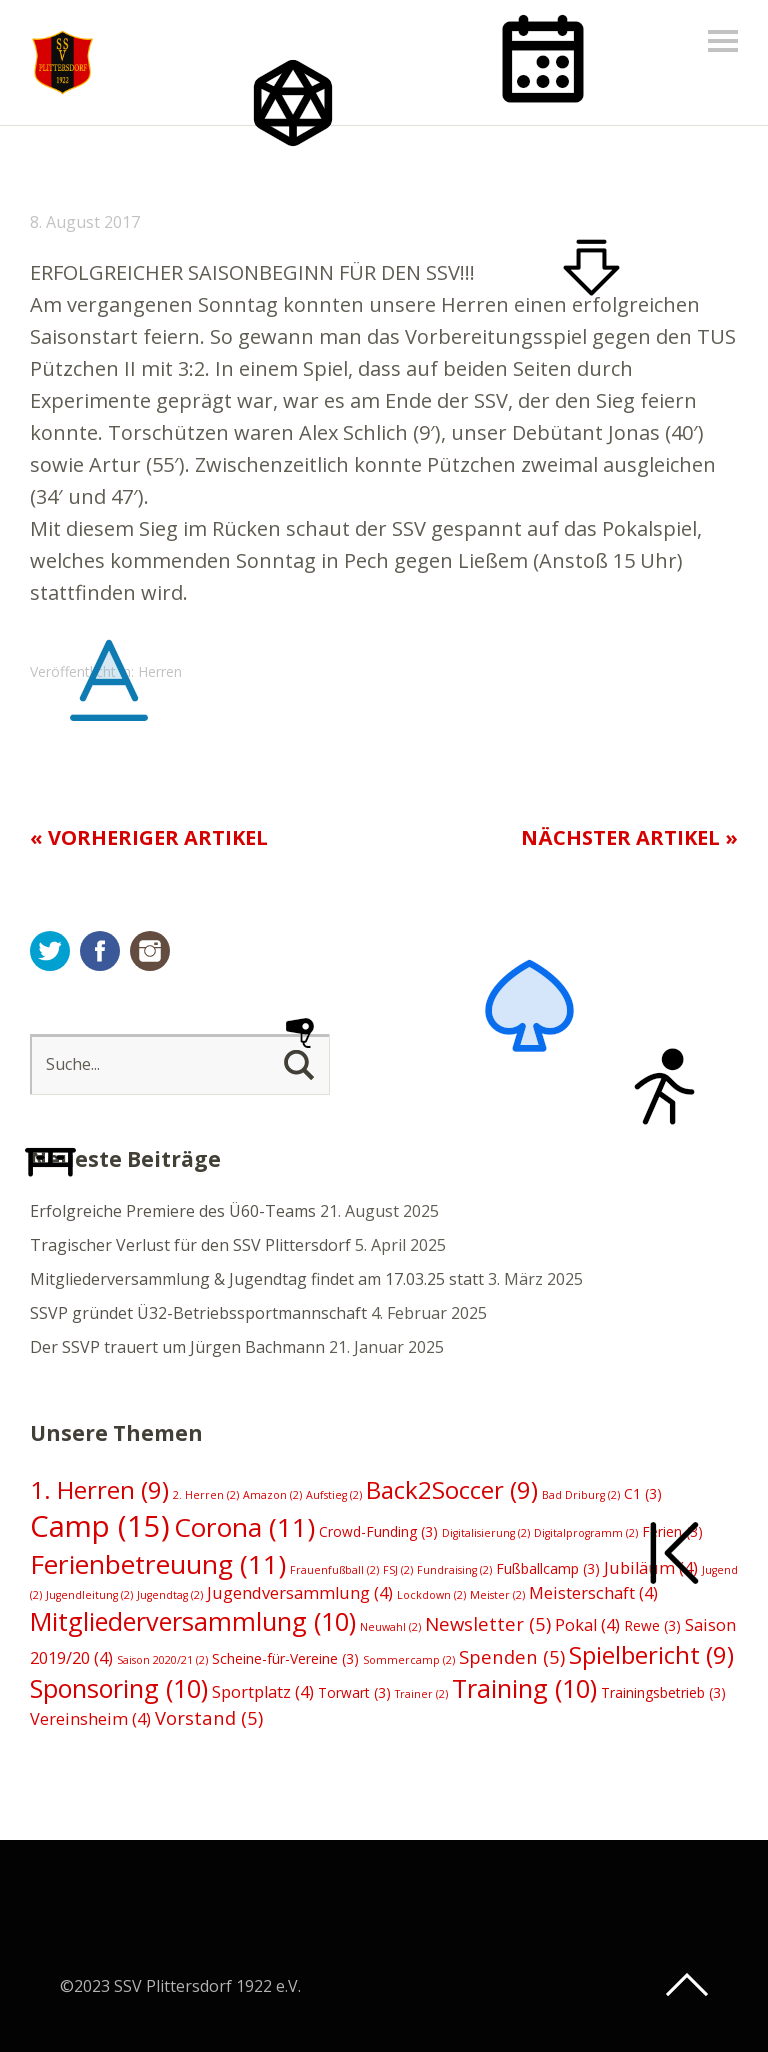 This screenshot has height=2052, width=768. What do you see at coordinates (591, 265) in the screenshot?
I see `download file or content` at bounding box center [591, 265].